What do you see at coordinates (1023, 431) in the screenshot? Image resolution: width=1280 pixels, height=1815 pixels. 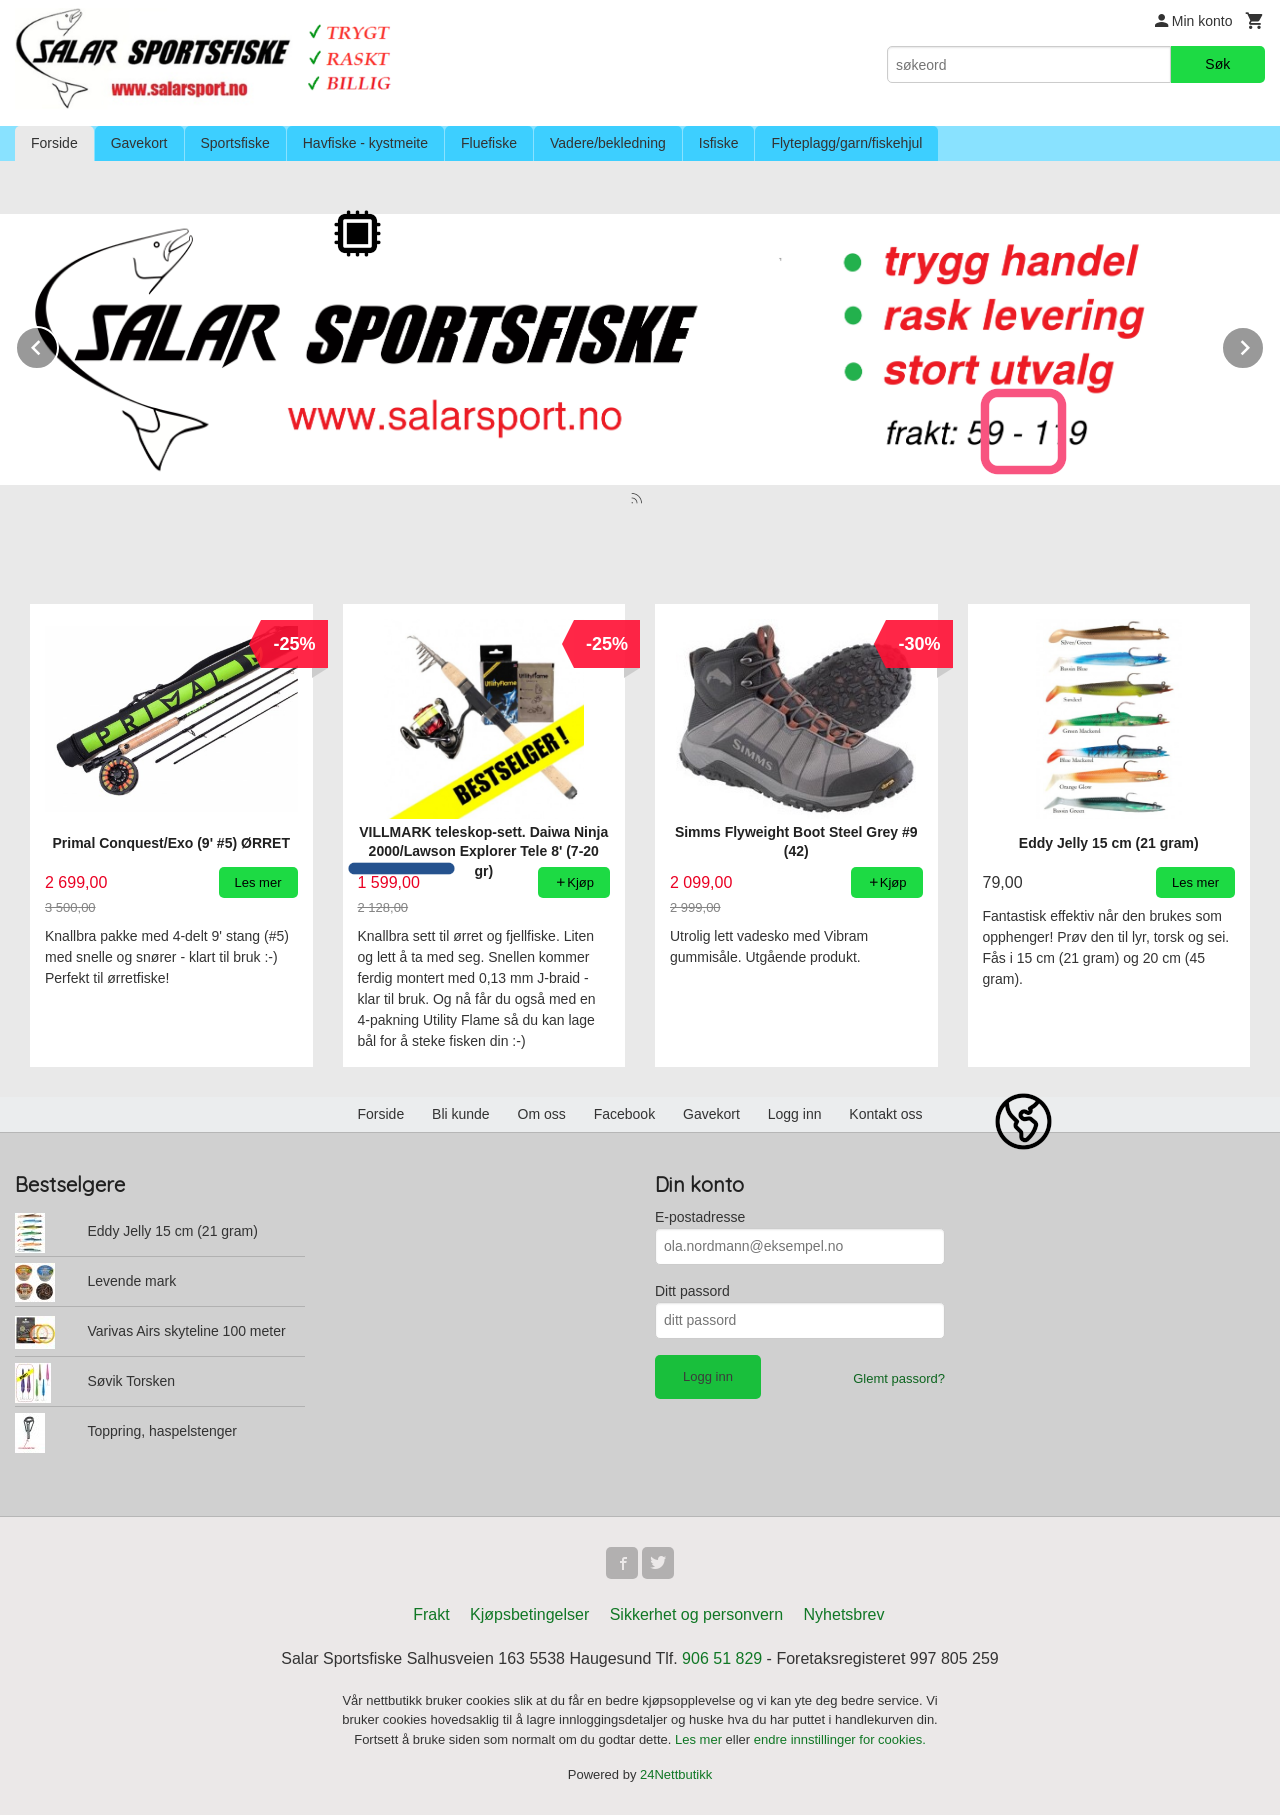 I see `stop media playback` at bounding box center [1023, 431].